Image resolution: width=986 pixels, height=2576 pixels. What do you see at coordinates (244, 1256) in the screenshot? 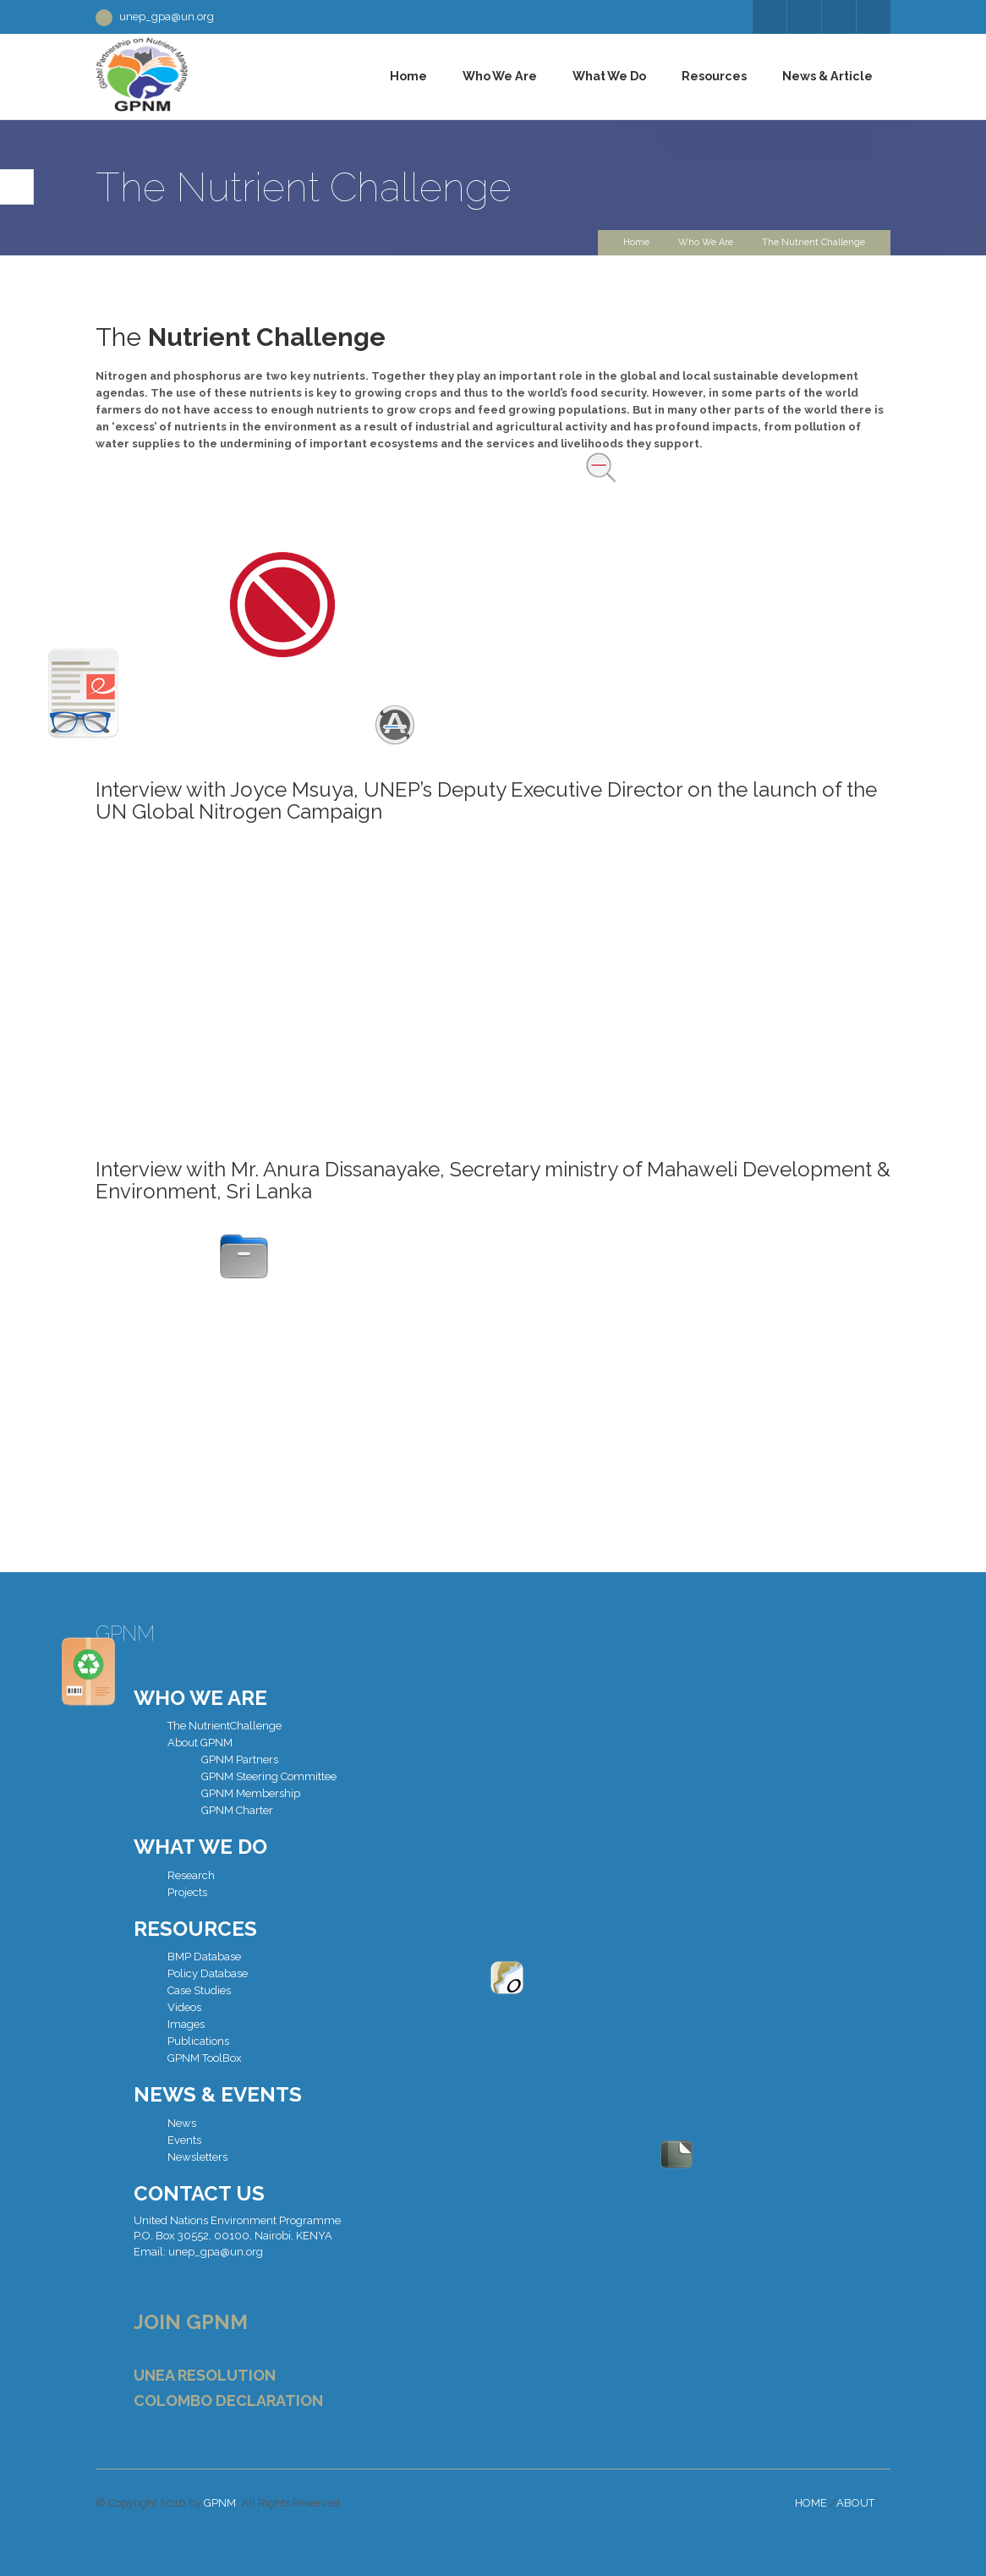
I see `open the file manager application` at bounding box center [244, 1256].